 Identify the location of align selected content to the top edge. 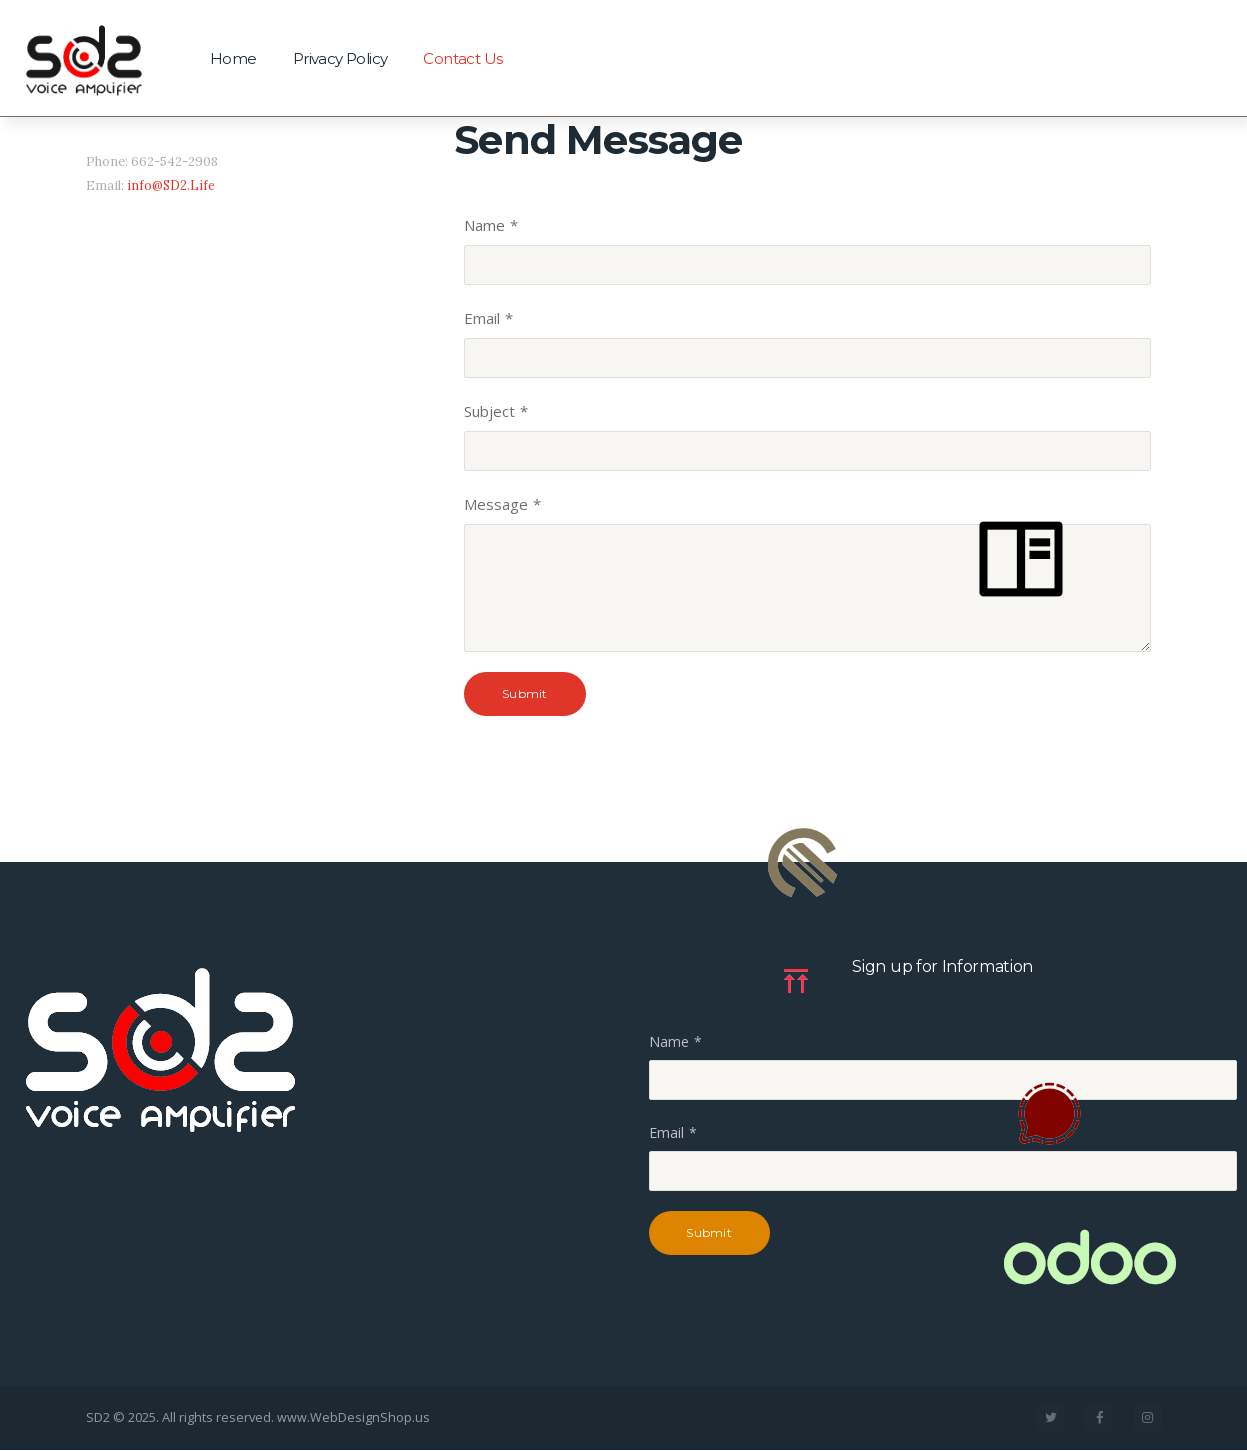
(796, 981).